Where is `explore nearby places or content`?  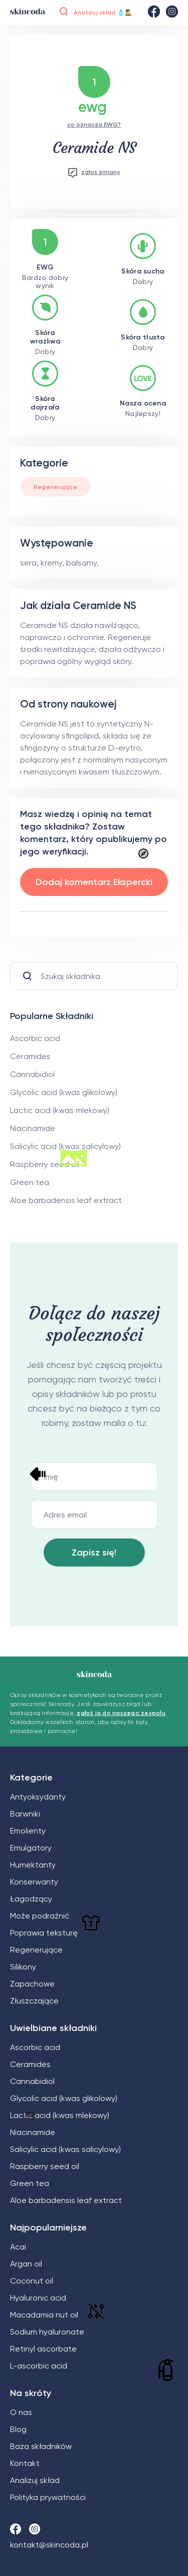 explore nearby places or content is located at coordinates (143, 854).